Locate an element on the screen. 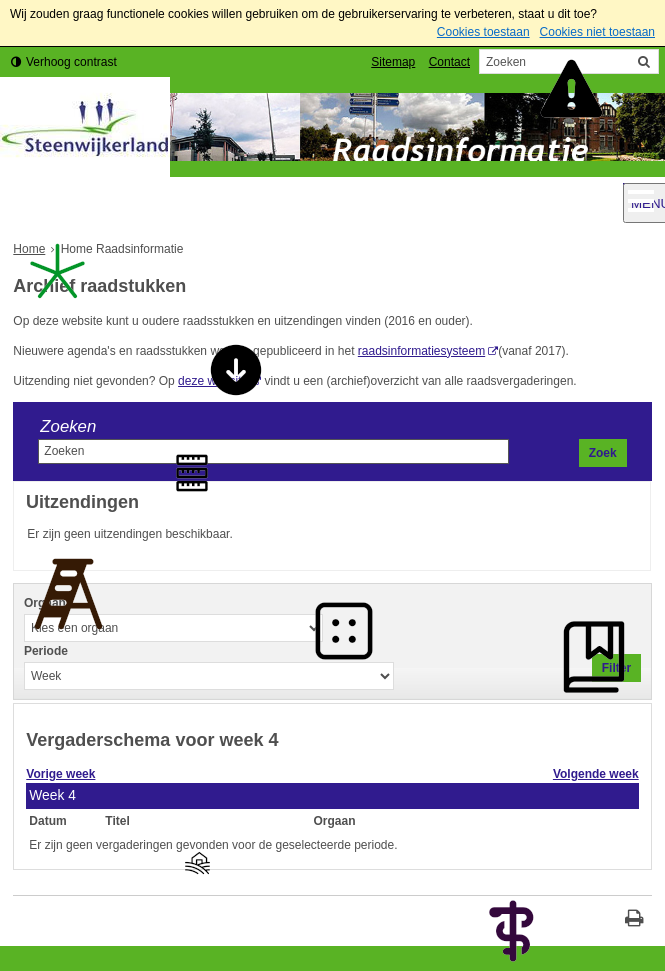  download file or content is located at coordinates (236, 370).